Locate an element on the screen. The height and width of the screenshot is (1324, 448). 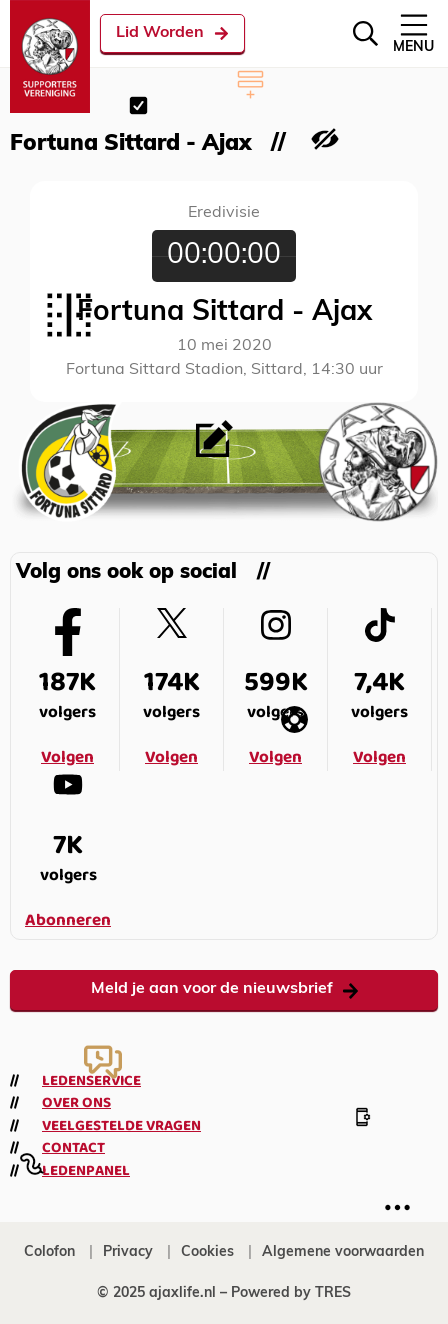
indicates pest or malware detection is located at coordinates (32, 1164).